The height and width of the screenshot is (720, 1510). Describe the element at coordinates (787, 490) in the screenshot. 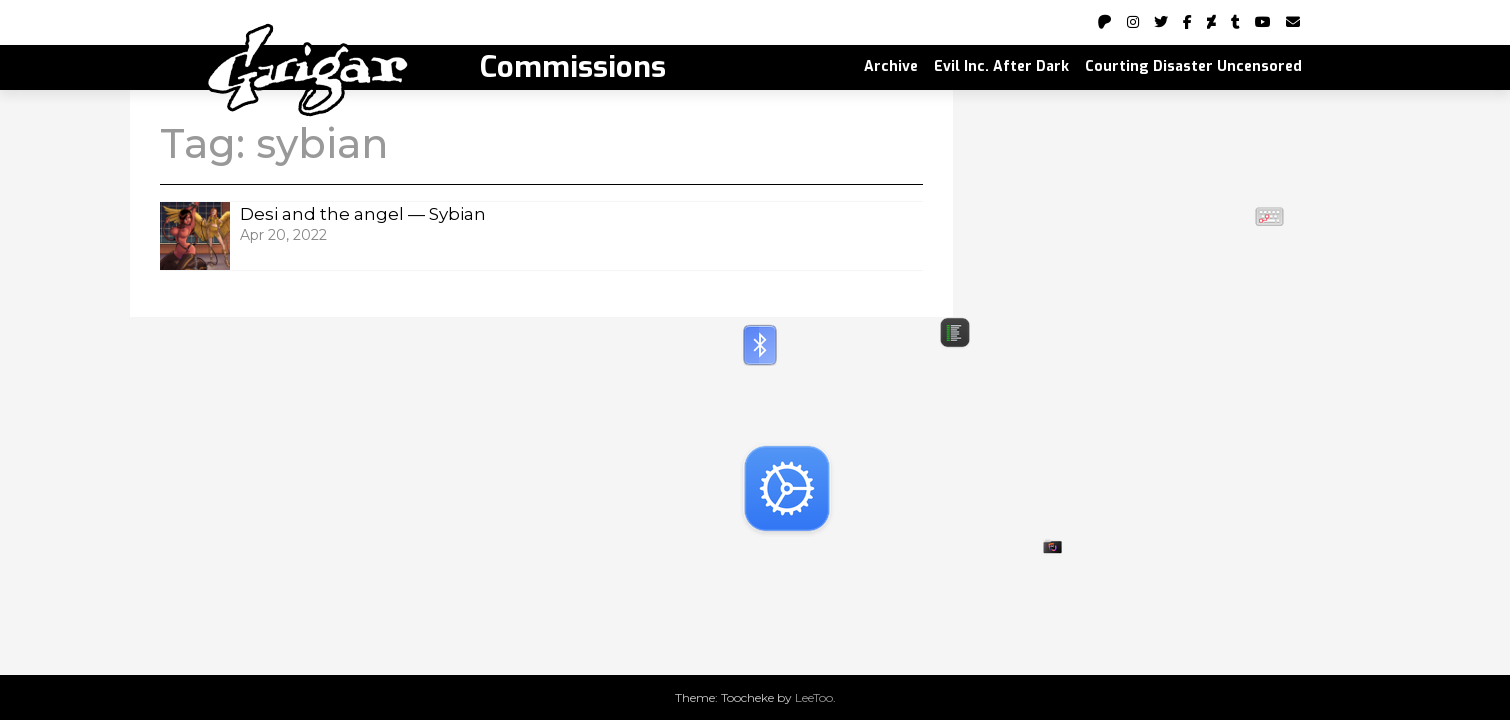

I see `access system preferences or settings` at that location.